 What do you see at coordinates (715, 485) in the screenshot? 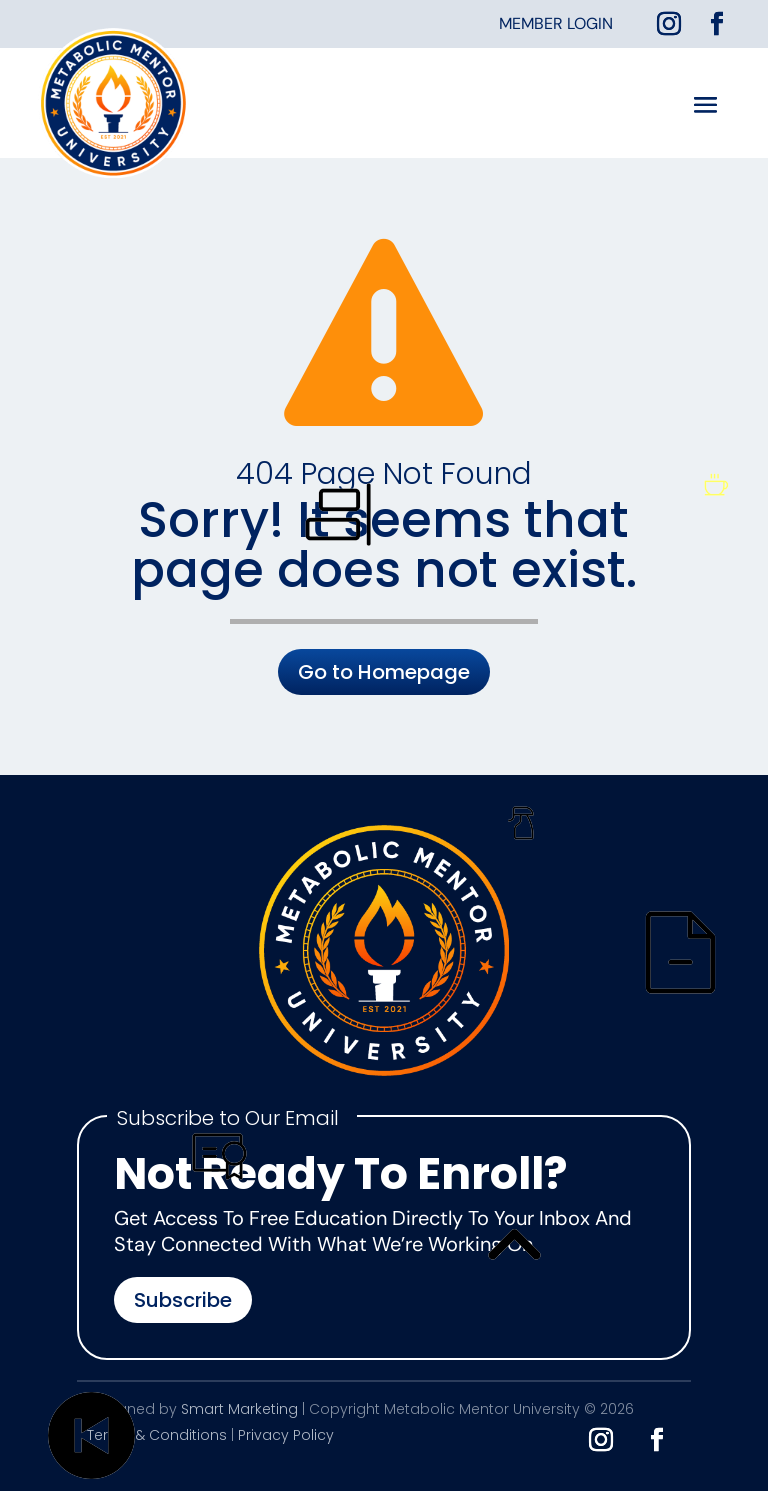
I see `find nearby coffee shops` at bounding box center [715, 485].